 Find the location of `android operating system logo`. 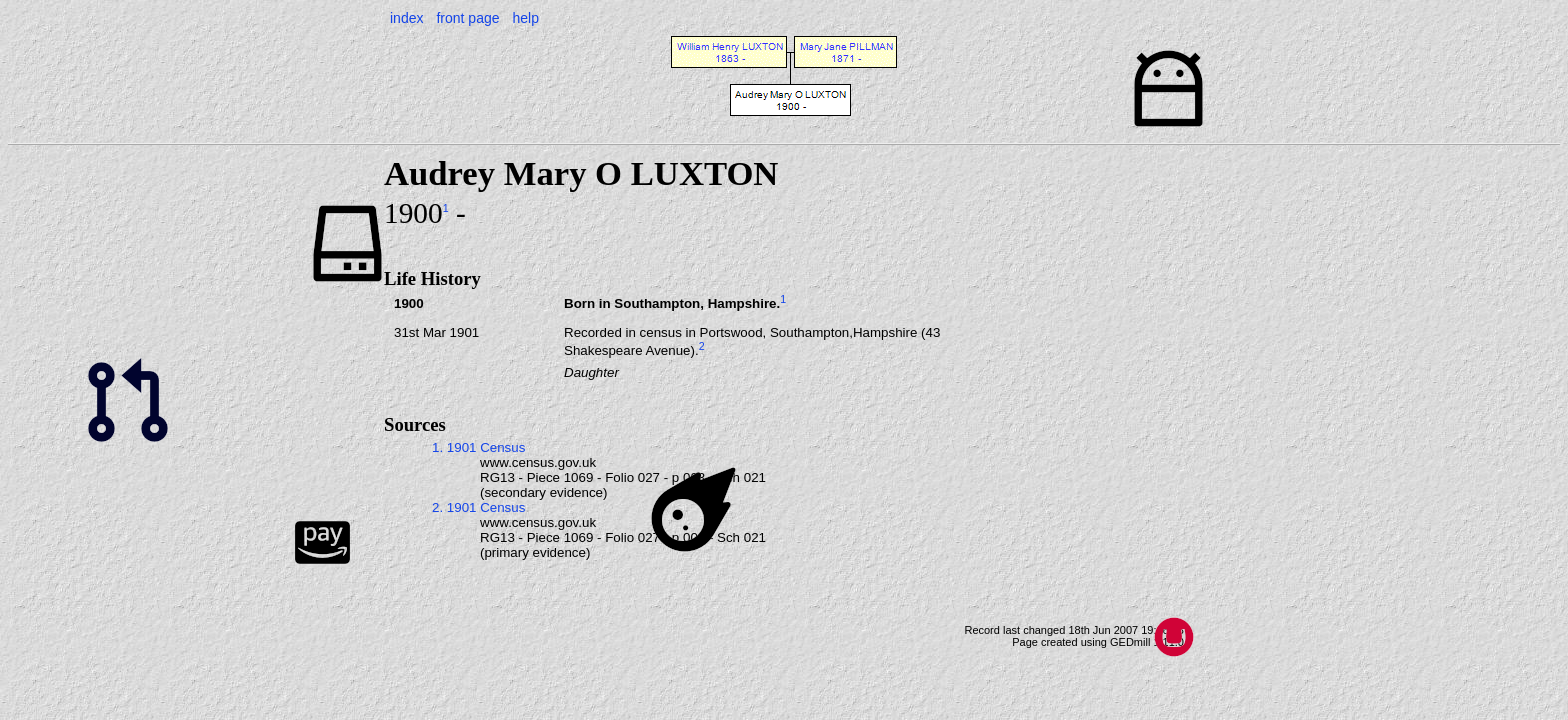

android operating system logo is located at coordinates (1168, 88).